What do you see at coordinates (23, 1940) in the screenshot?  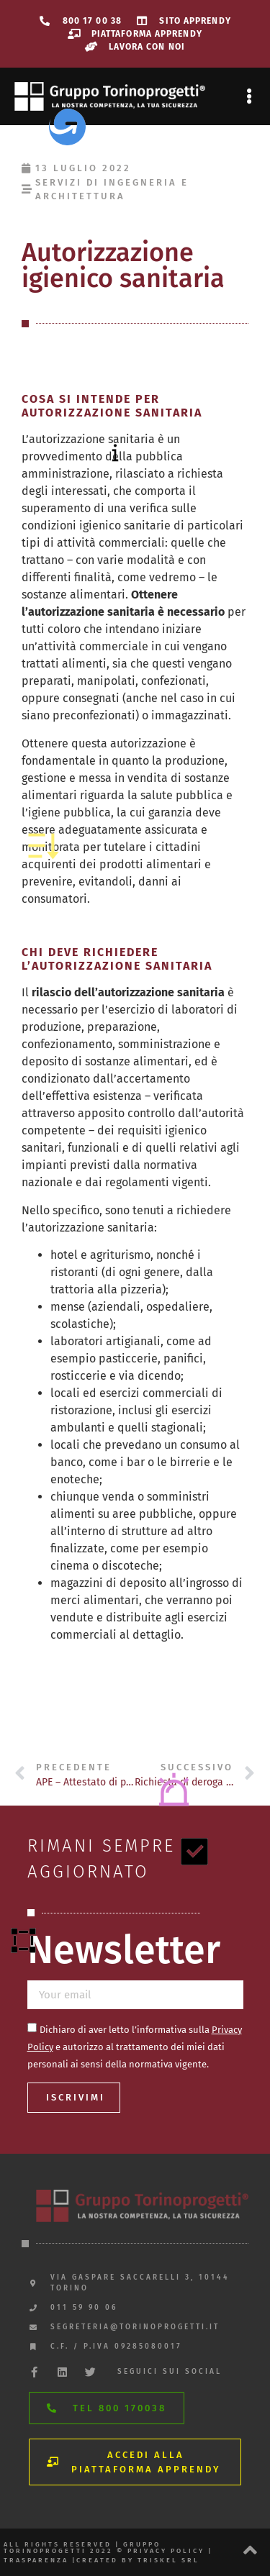 I see `access shape tools or drawing options` at bounding box center [23, 1940].